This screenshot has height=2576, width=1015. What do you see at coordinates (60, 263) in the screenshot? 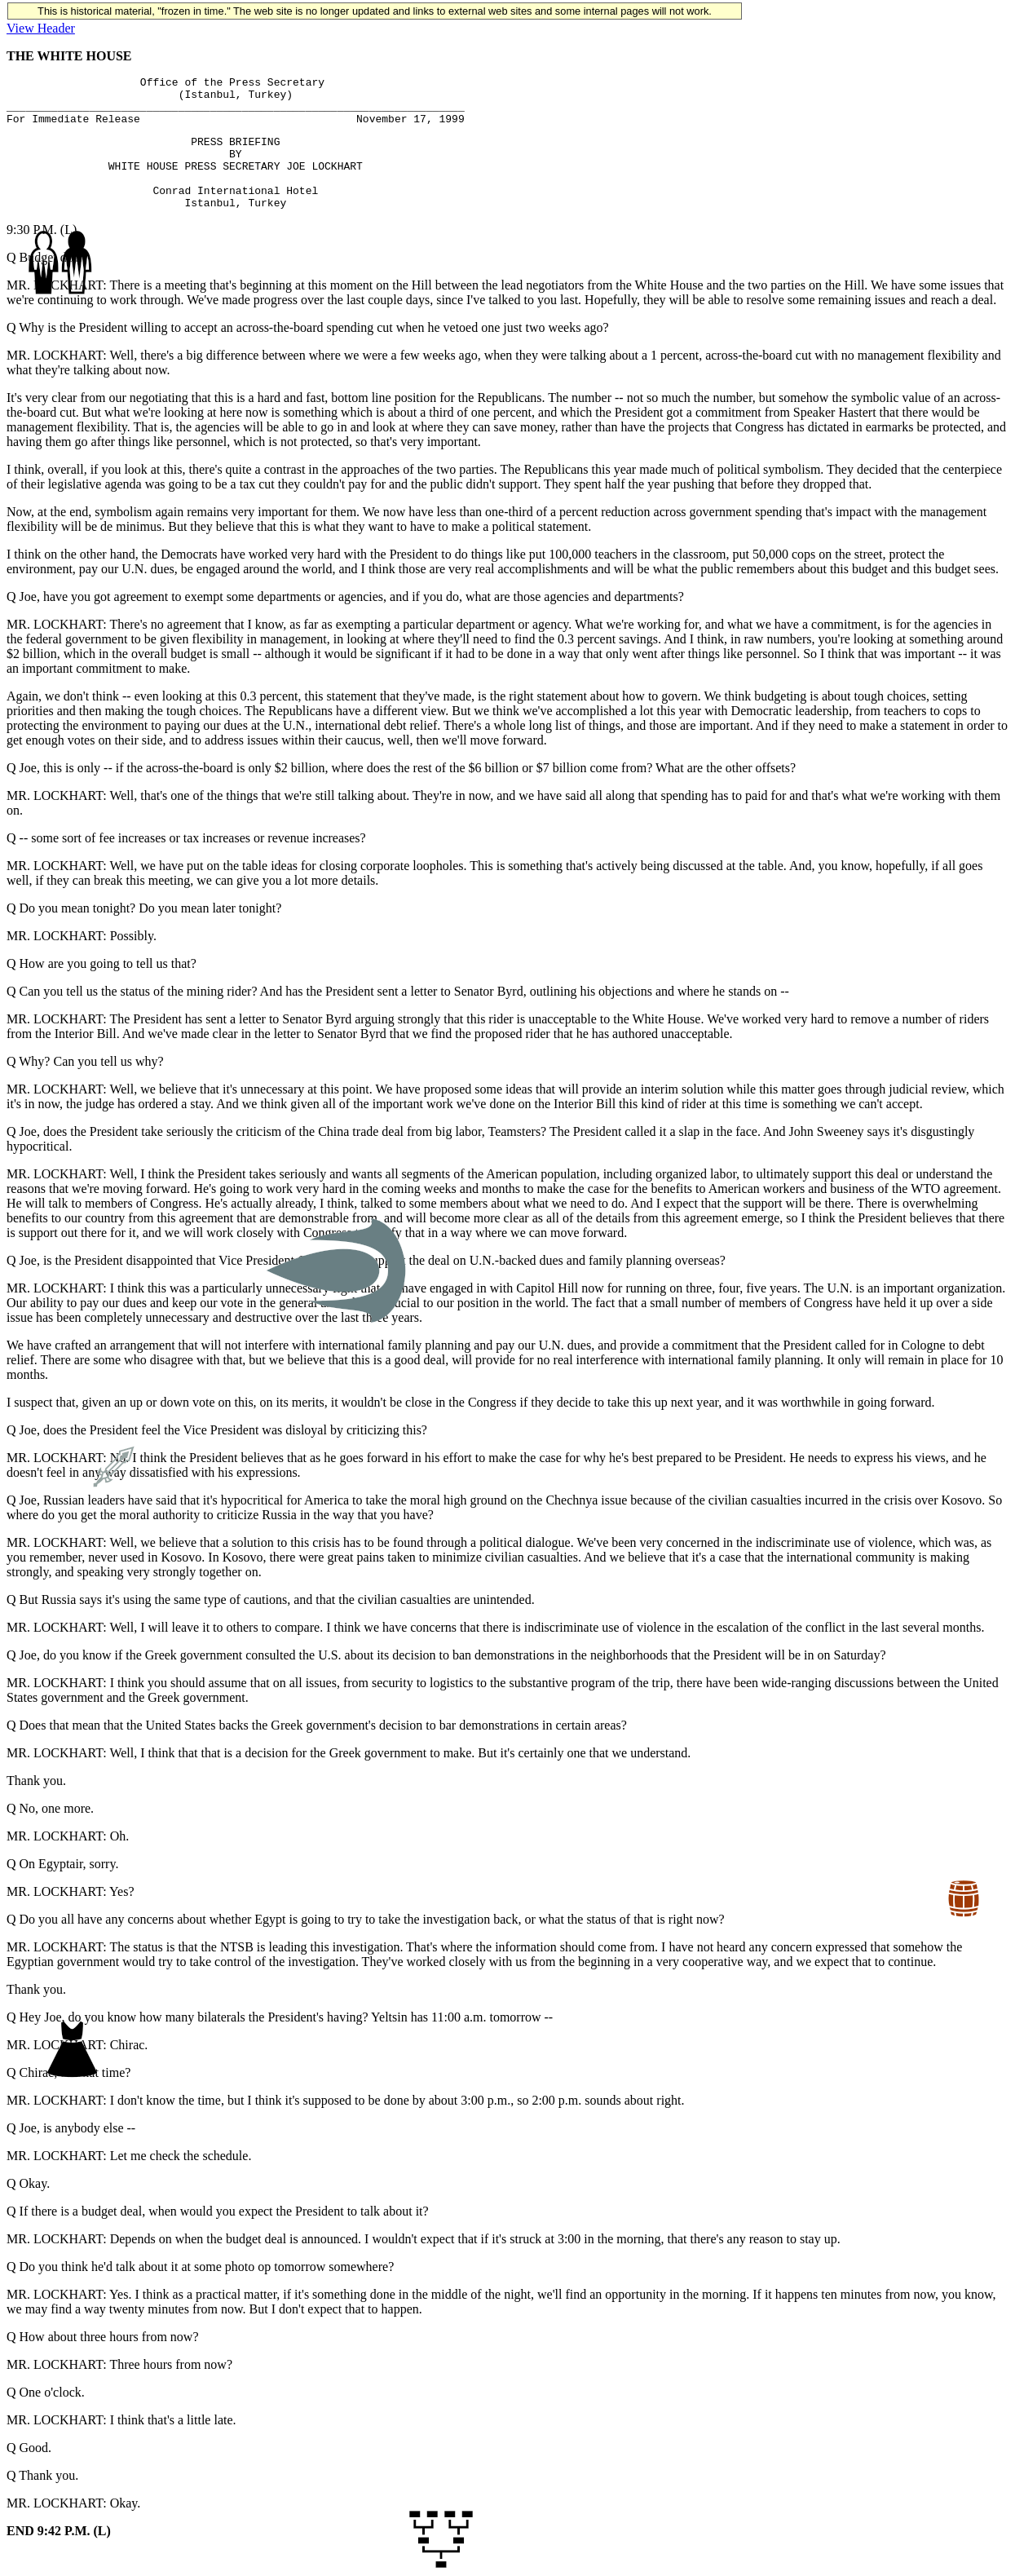
I see `swap character or avatar body` at bounding box center [60, 263].